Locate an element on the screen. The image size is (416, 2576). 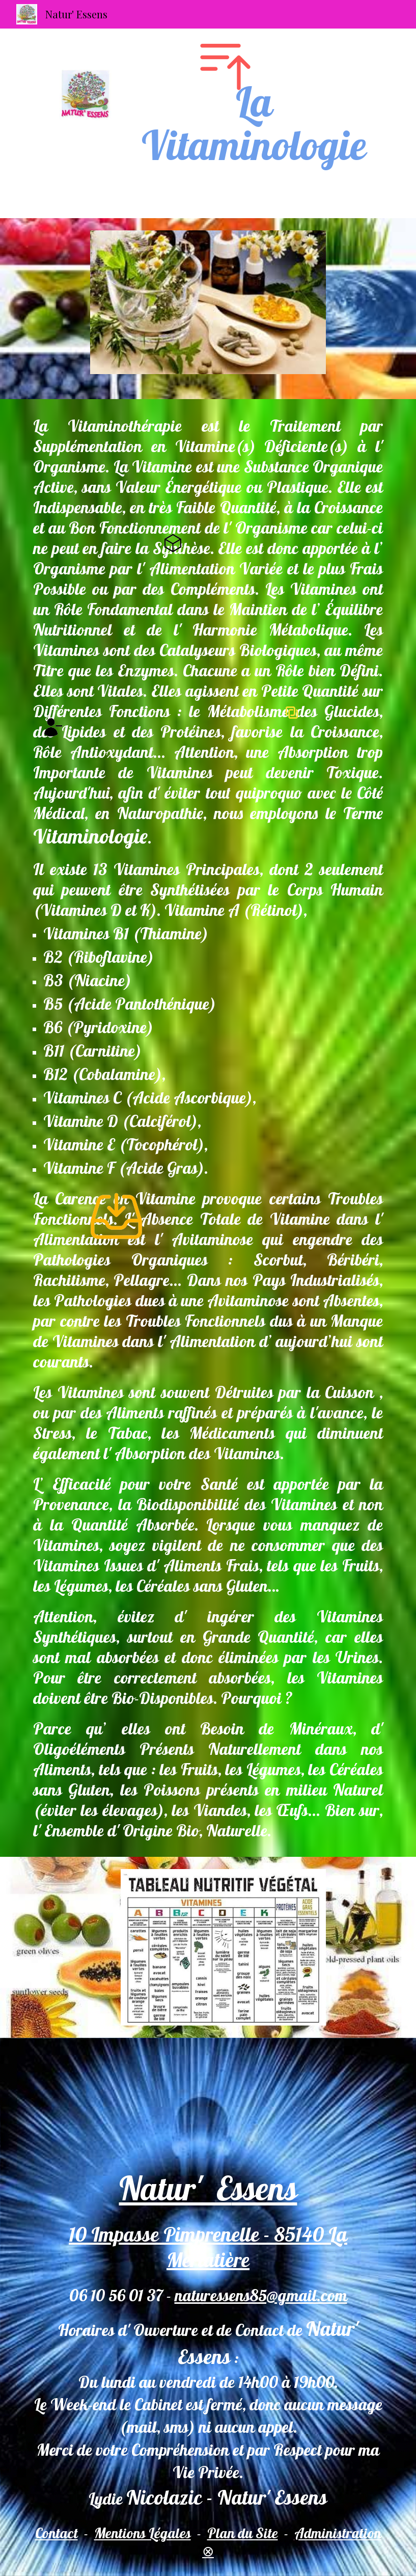
sort list in ascending order is located at coordinates (225, 65).